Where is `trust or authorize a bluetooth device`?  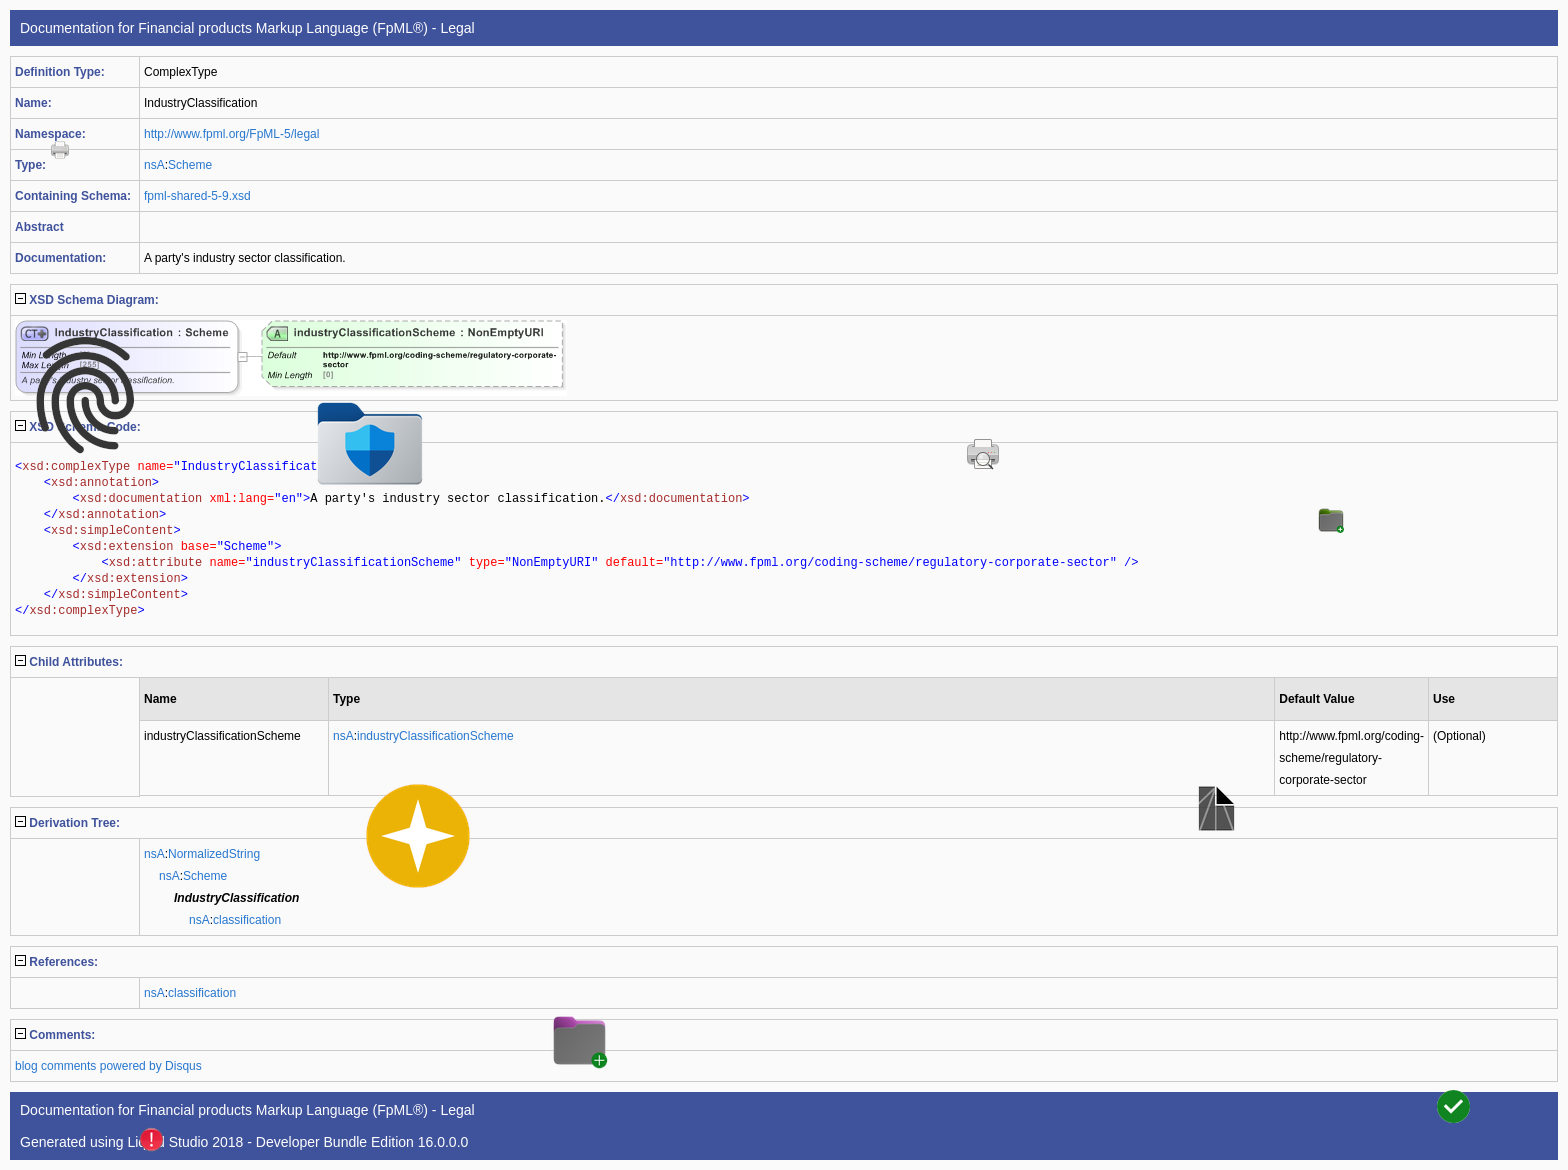
trust or authorize a bluetooth device is located at coordinates (418, 836).